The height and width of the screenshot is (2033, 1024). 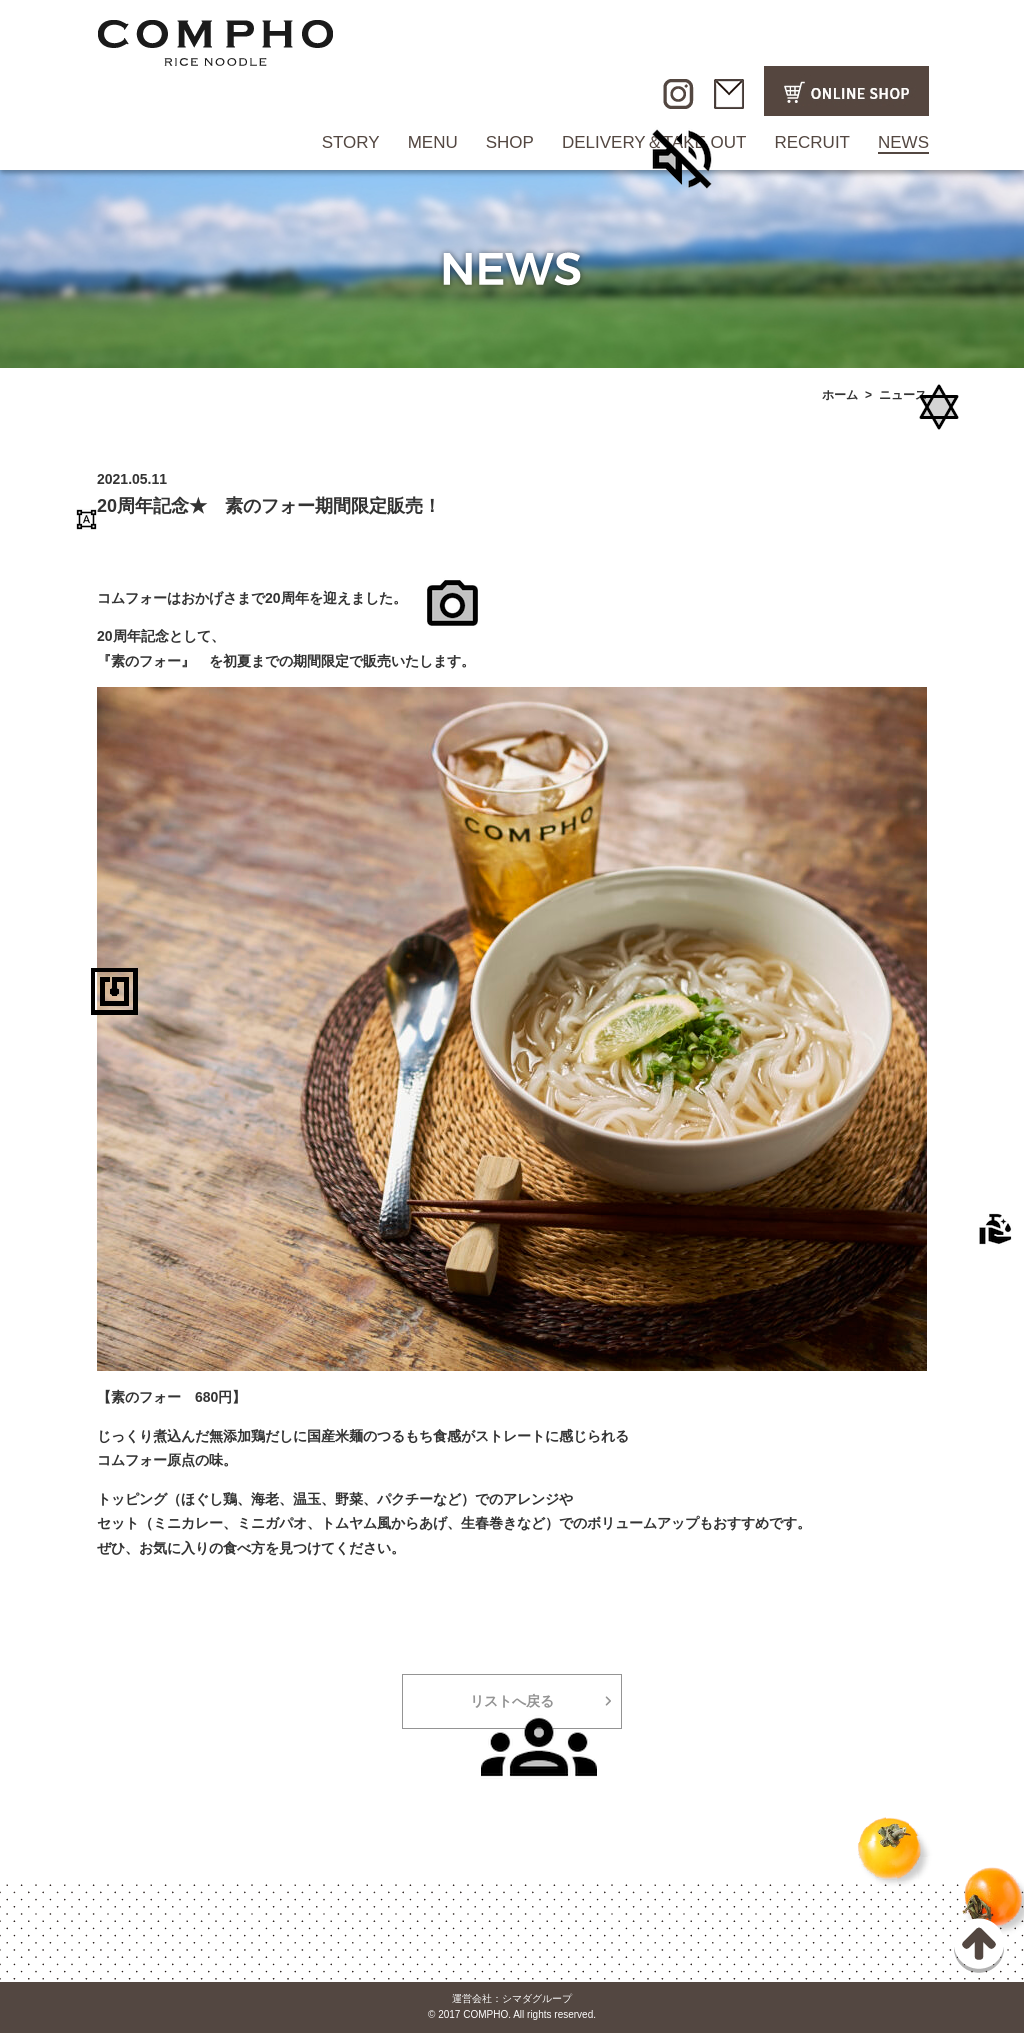 I want to click on indicates jewish or hebrew-related content, so click(x=939, y=407).